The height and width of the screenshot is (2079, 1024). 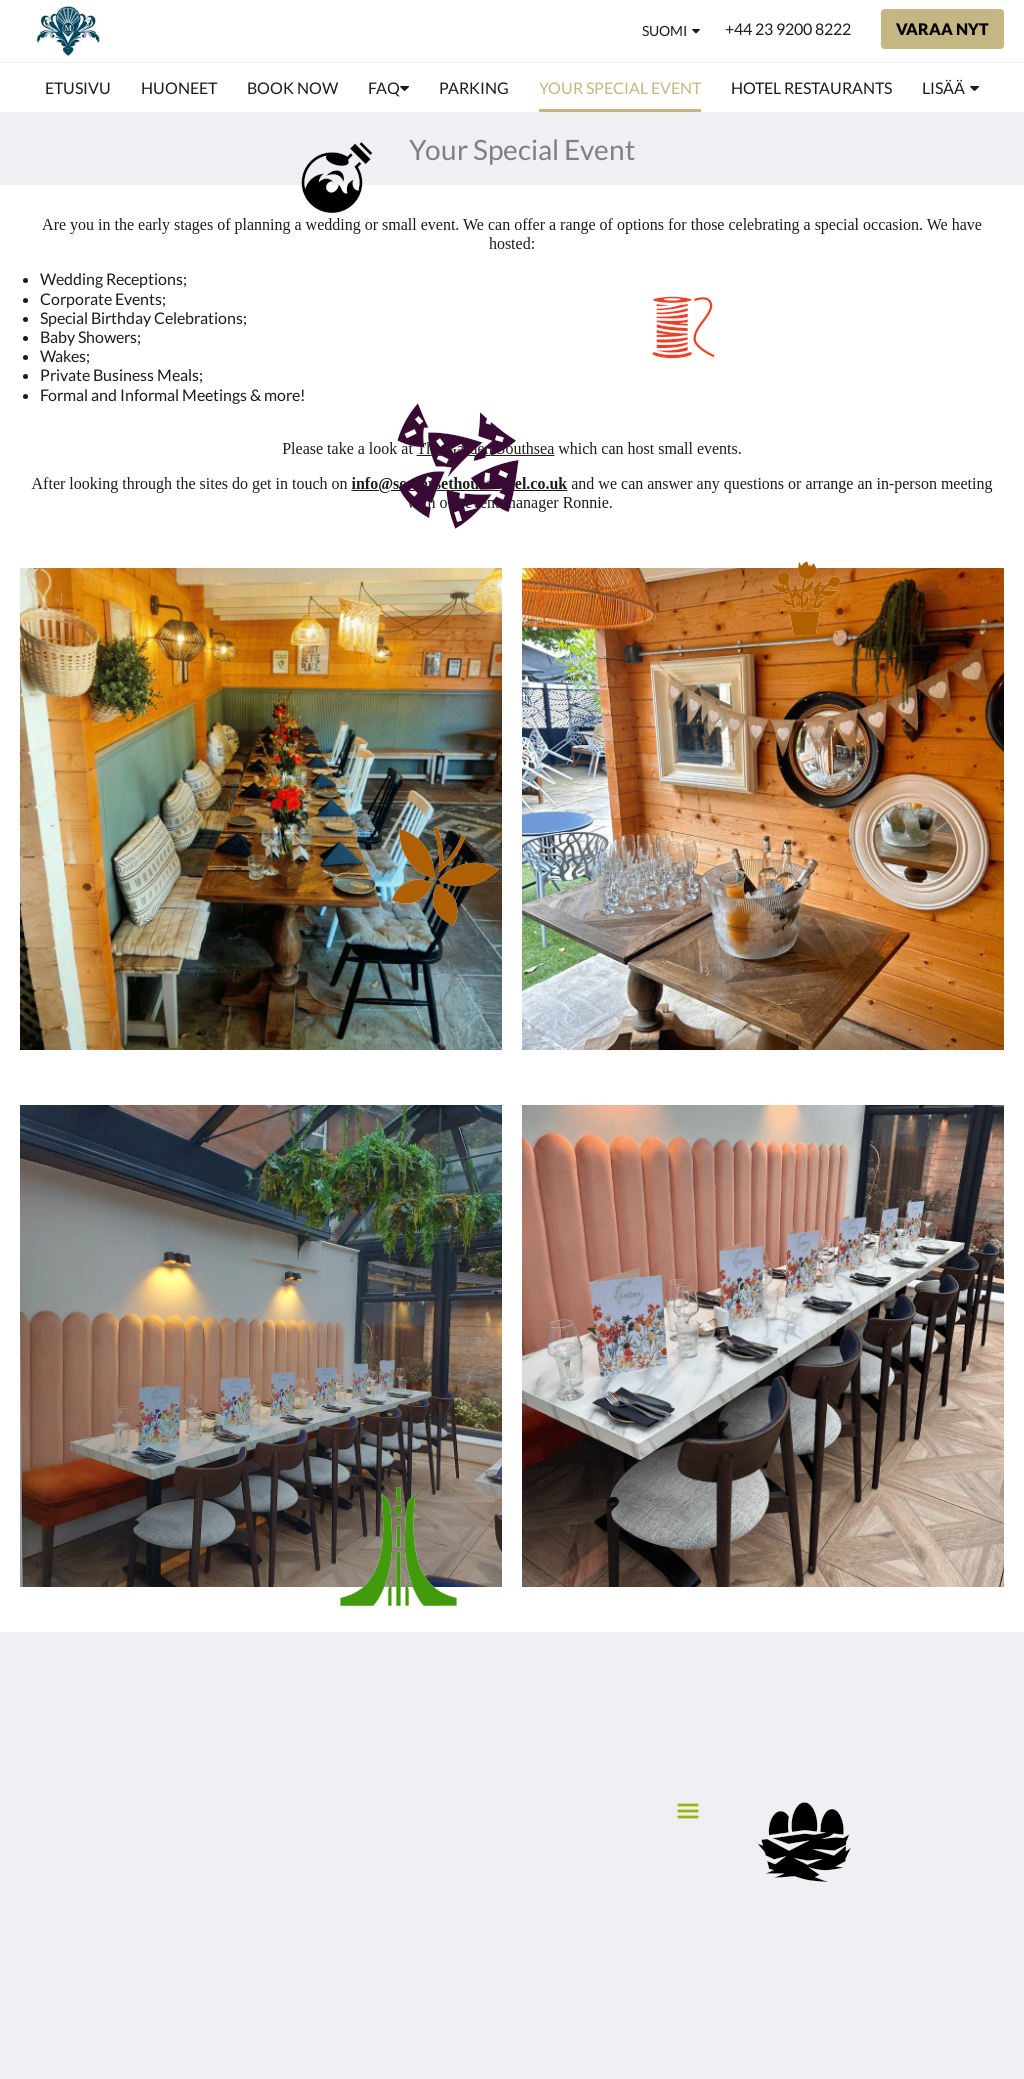 I want to click on access gardening or plant care features, so click(x=805, y=598).